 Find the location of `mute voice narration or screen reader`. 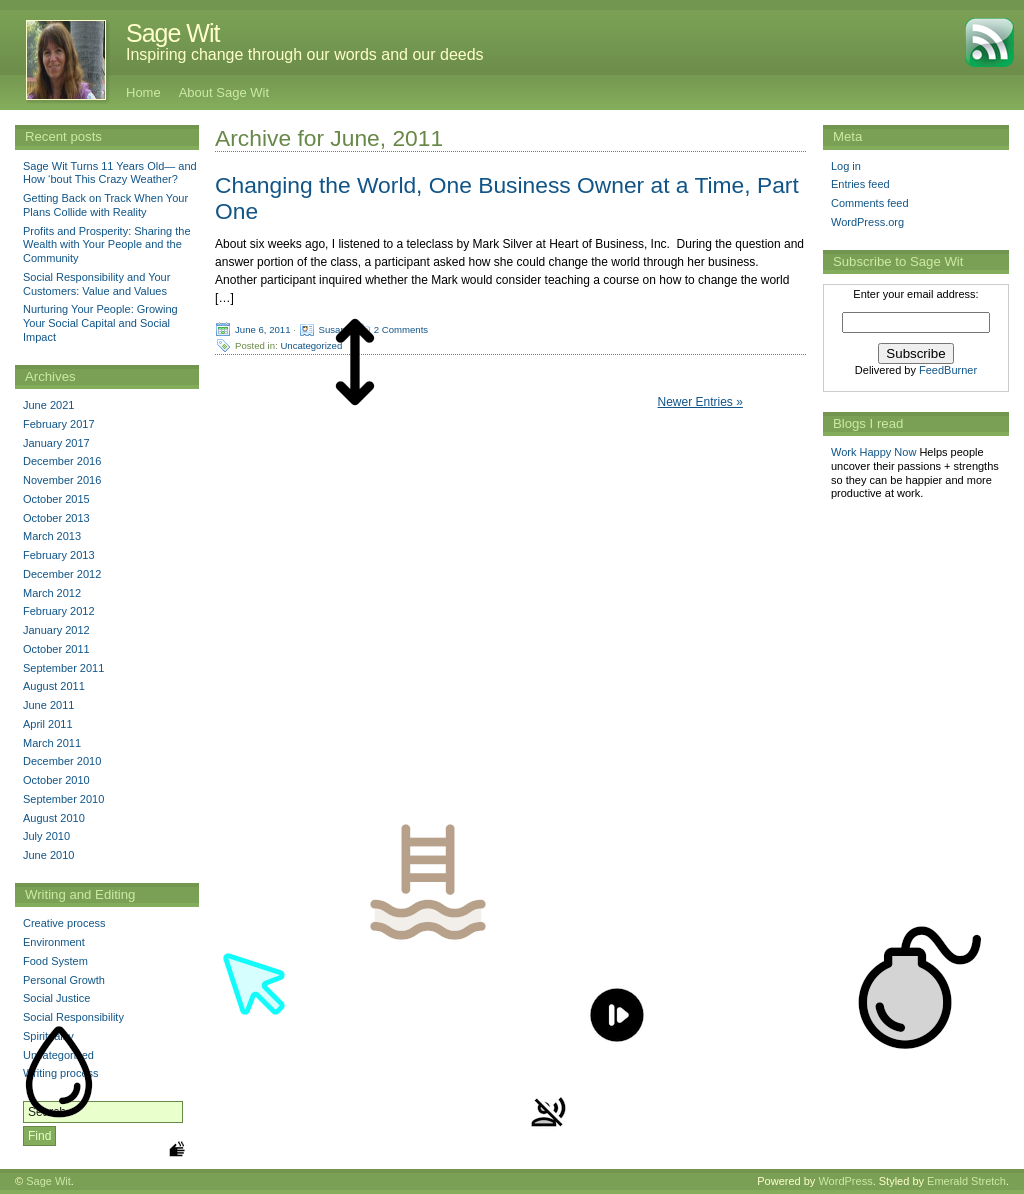

mute voice narration or screen reader is located at coordinates (548, 1112).